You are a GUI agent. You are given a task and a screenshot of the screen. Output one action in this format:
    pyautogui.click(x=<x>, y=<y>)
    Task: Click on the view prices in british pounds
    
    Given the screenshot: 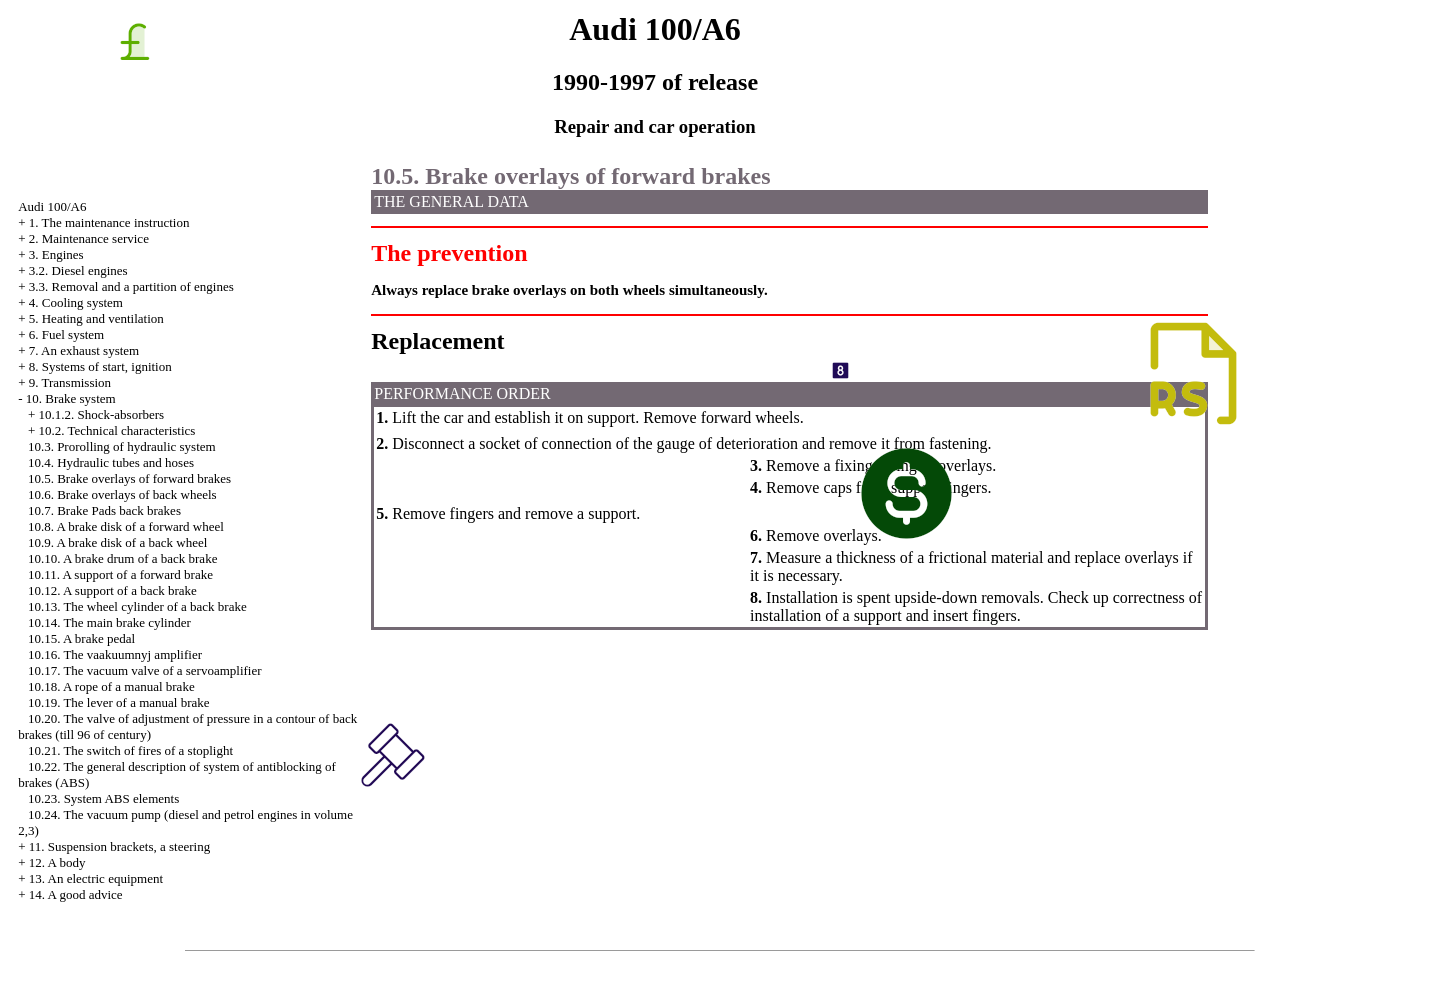 What is the action you would take?
    pyautogui.click(x=136, y=42)
    